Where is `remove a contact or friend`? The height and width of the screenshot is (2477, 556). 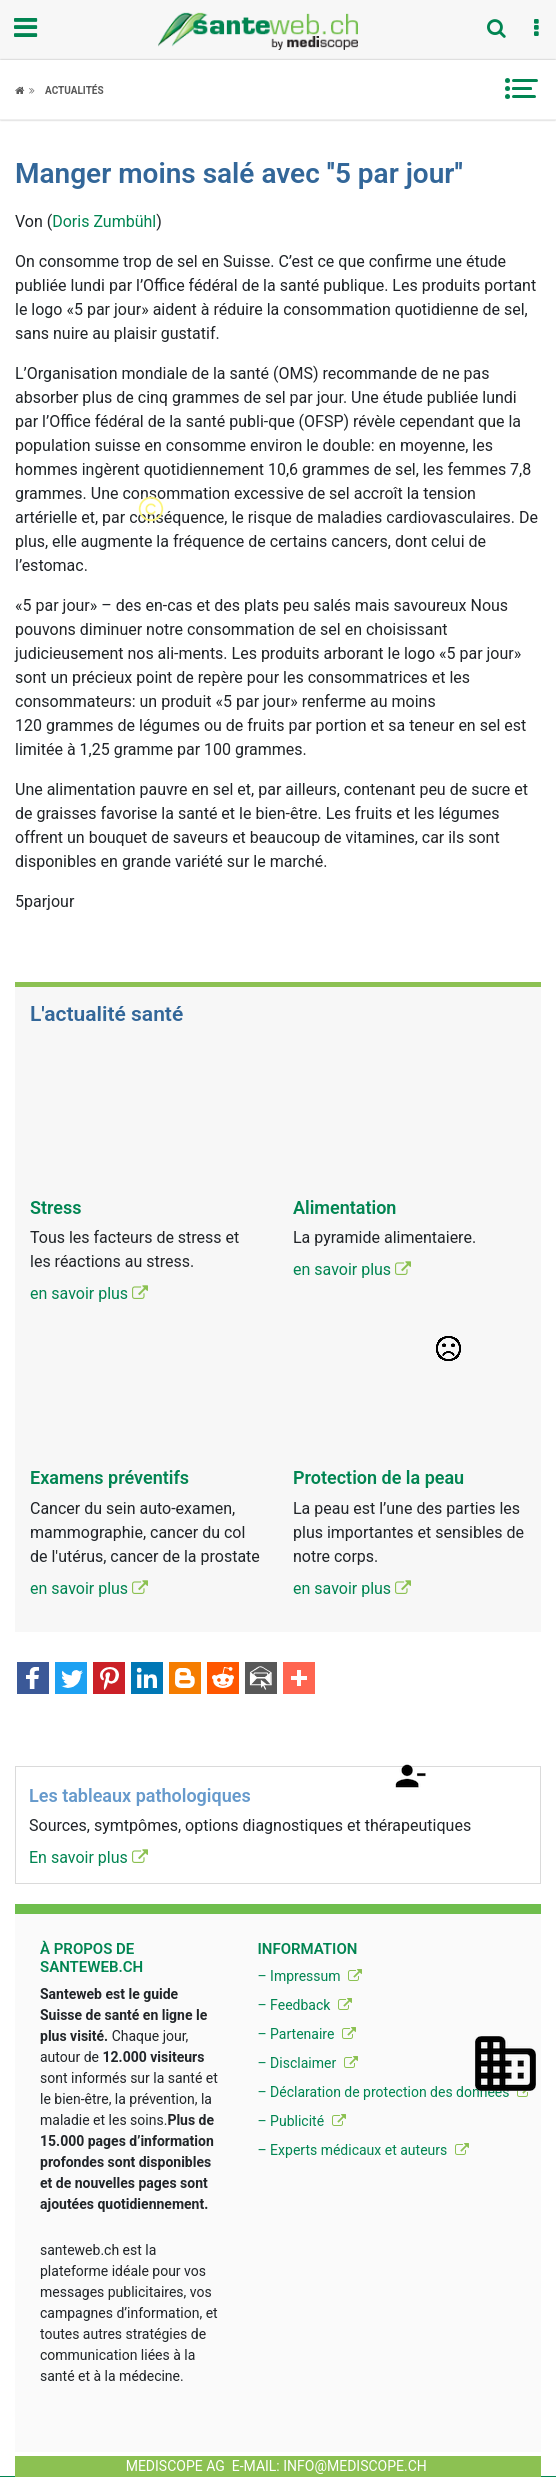
remove a contact or friend is located at coordinates (410, 1776).